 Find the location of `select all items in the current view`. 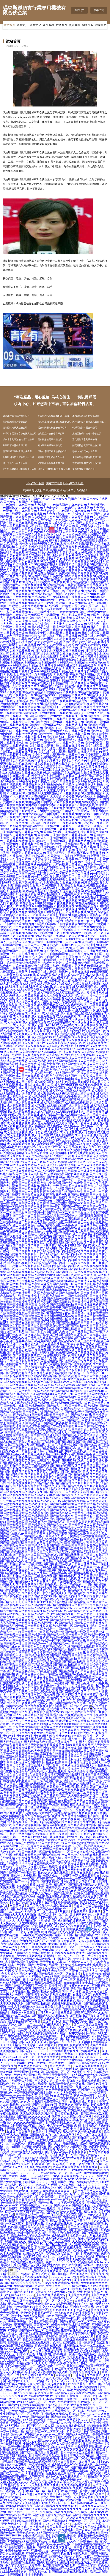

select all items in the current view is located at coordinates (52, 530).